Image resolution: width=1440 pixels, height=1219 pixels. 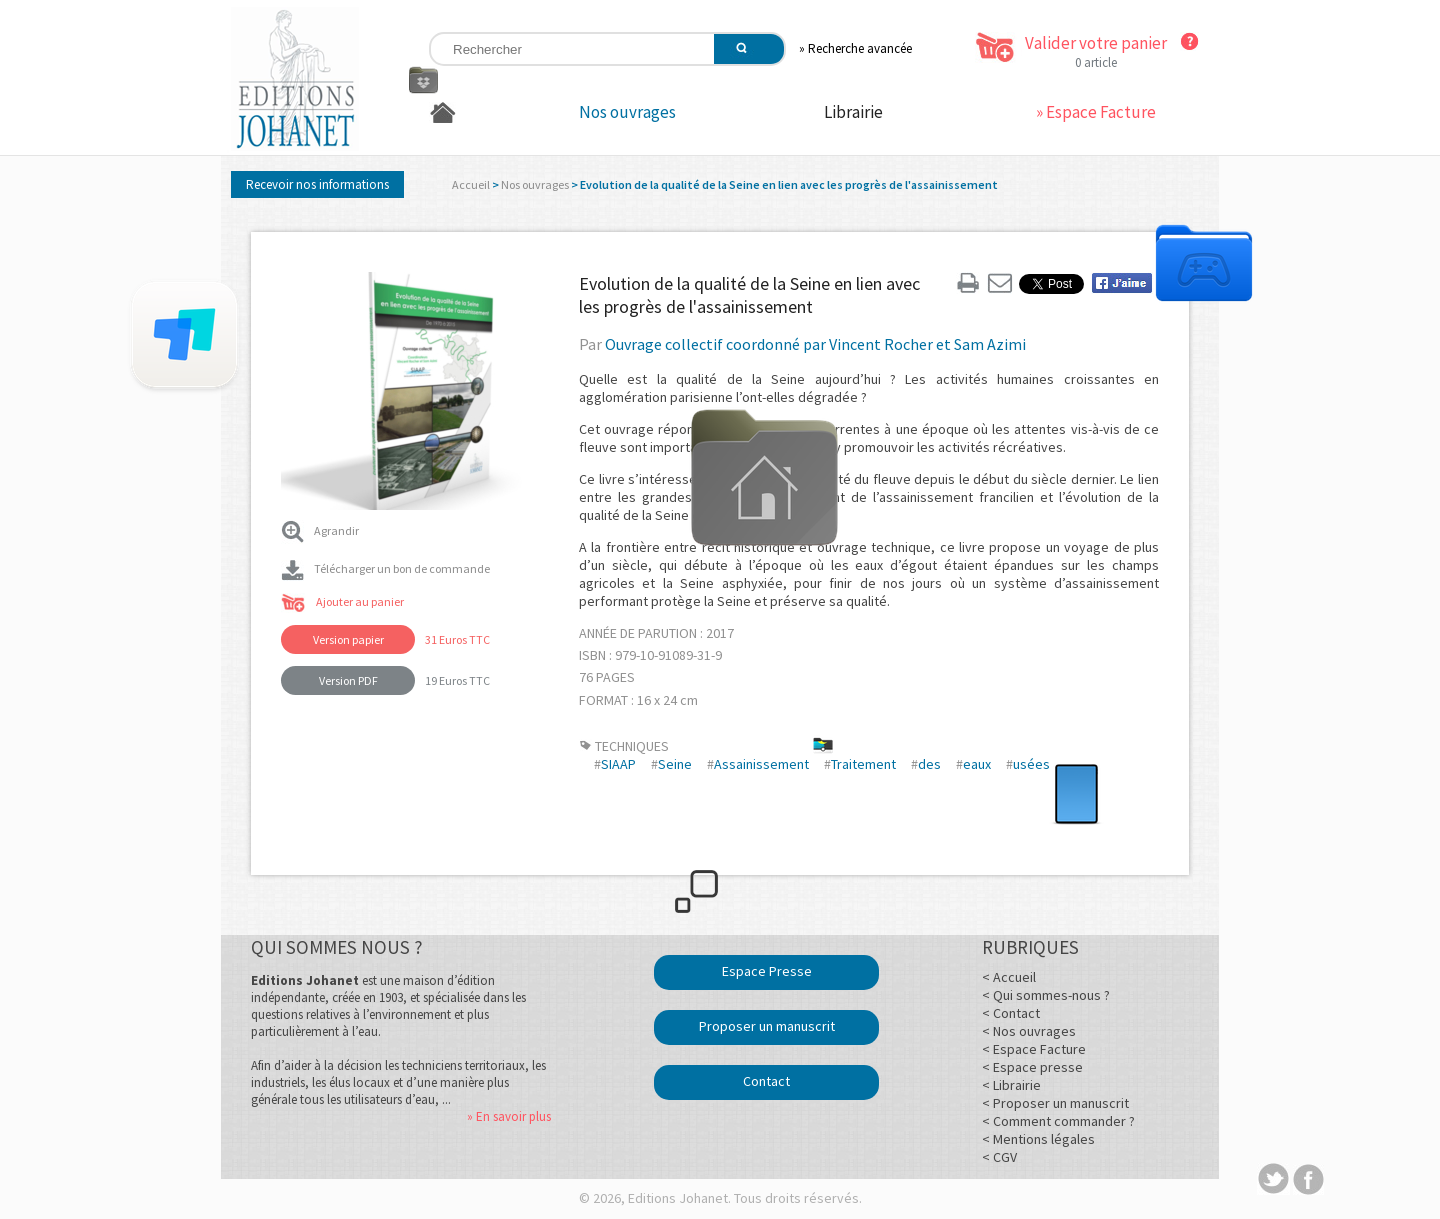 What do you see at coordinates (823, 746) in the screenshot?
I see `open pokémon moon ball collection folder` at bounding box center [823, 746].